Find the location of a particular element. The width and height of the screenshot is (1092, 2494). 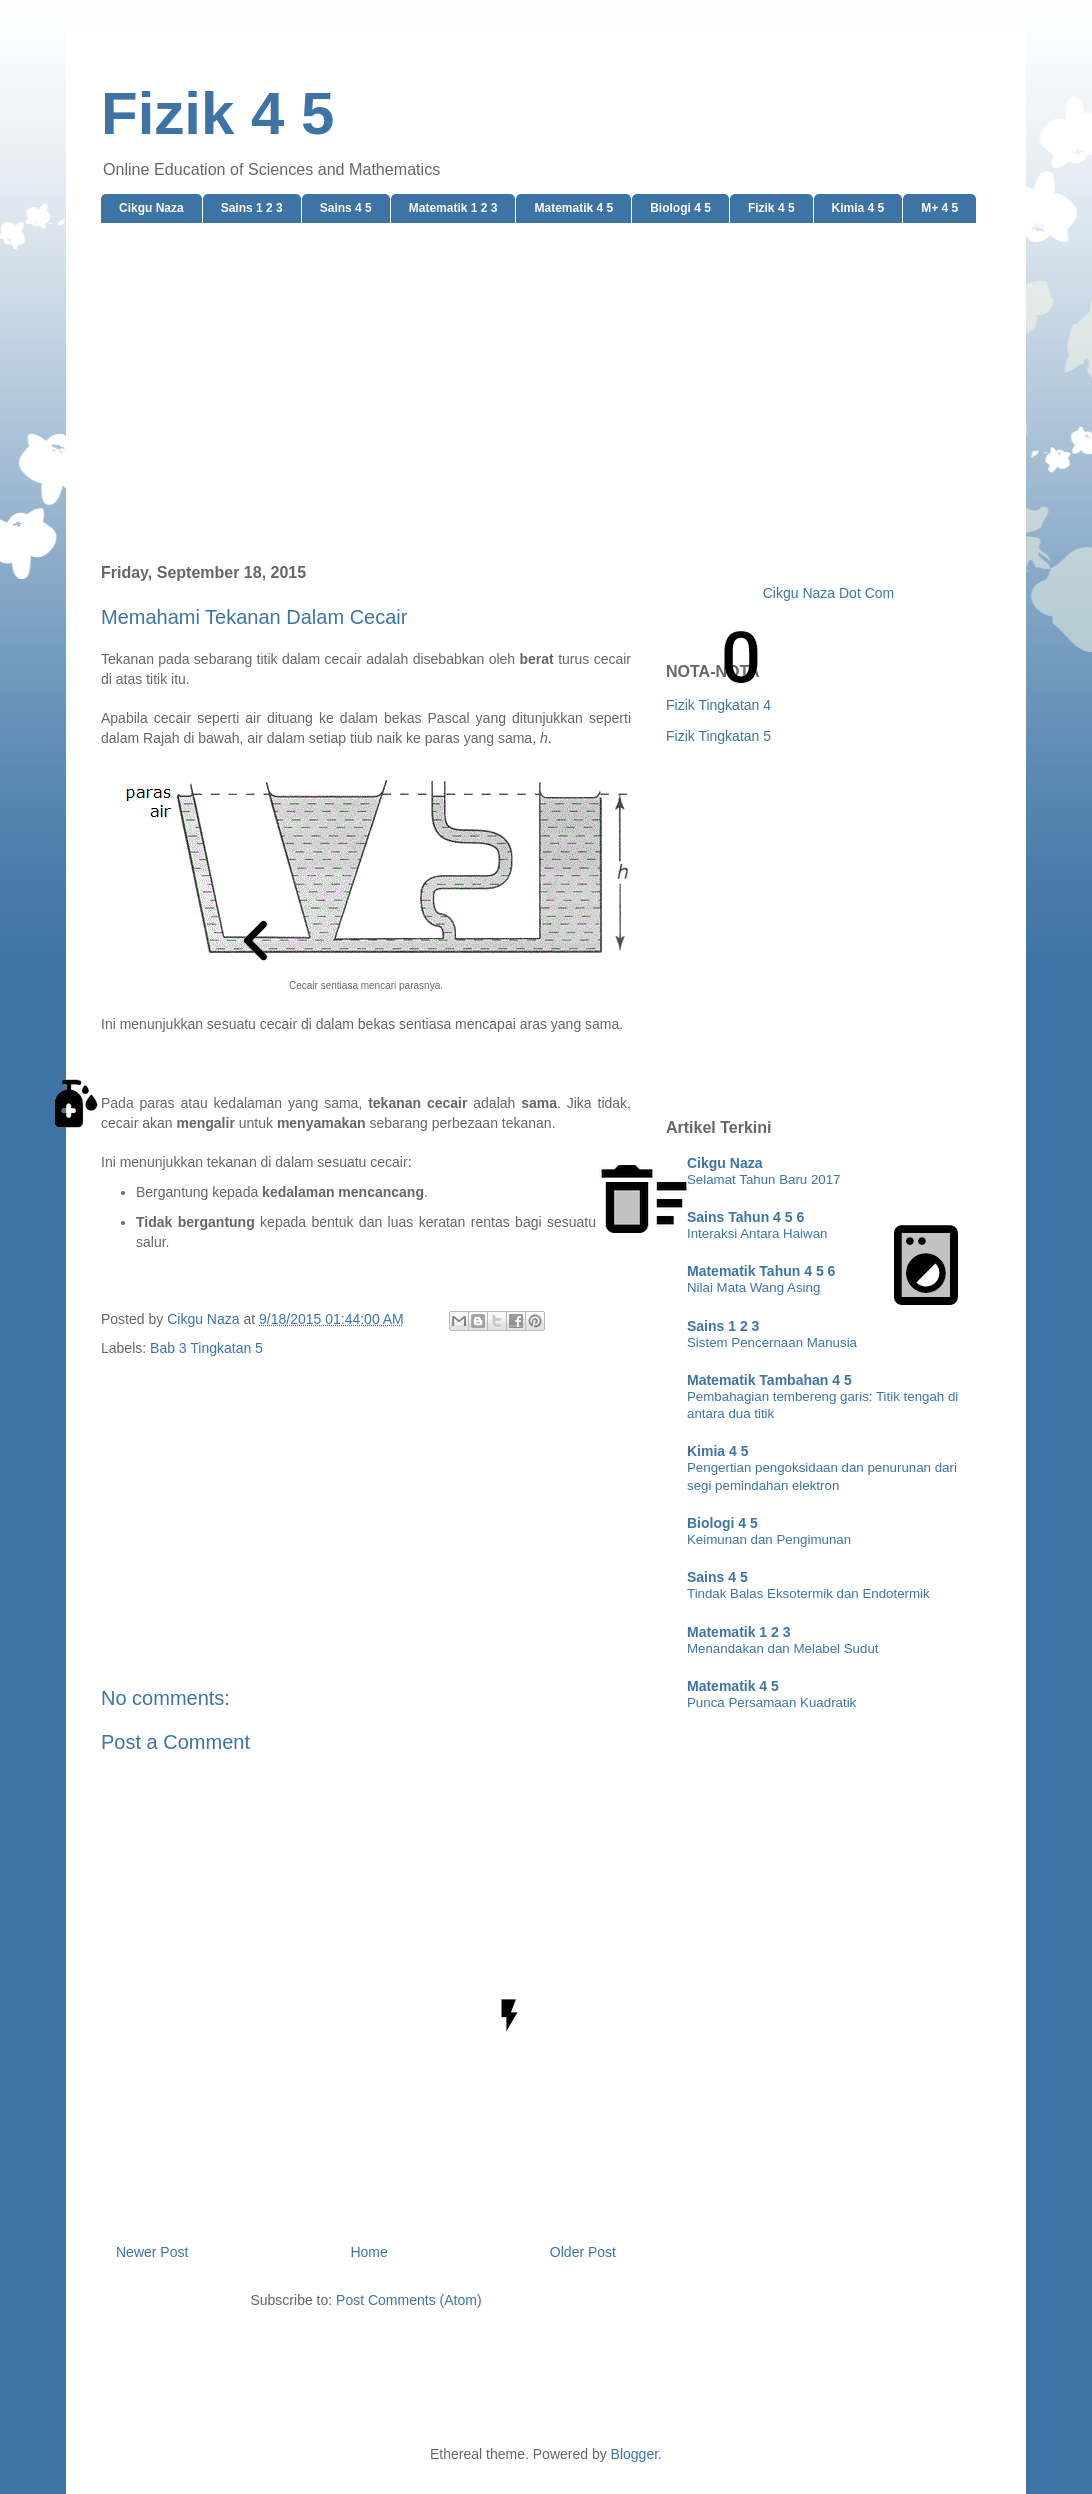

go back to the previous screen is located at coordinates (256, 940).